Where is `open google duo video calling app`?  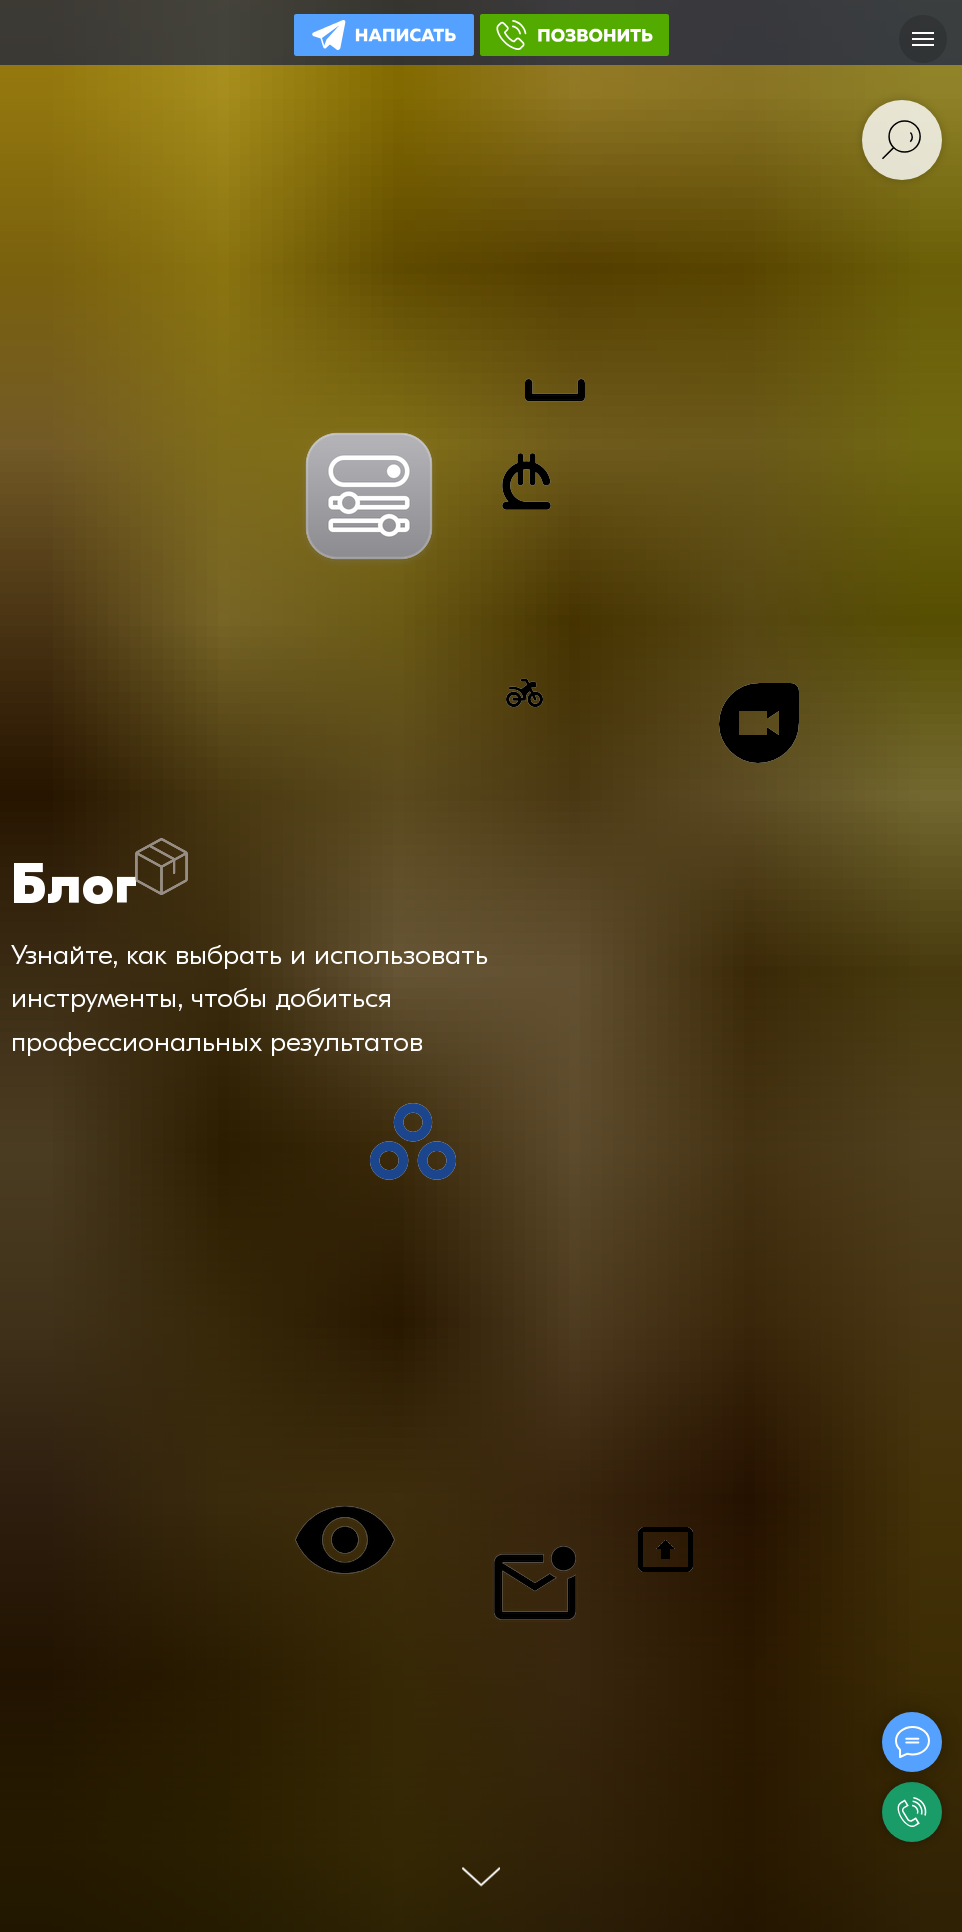
open google duo video calling app is located at coordinates (759, 723).